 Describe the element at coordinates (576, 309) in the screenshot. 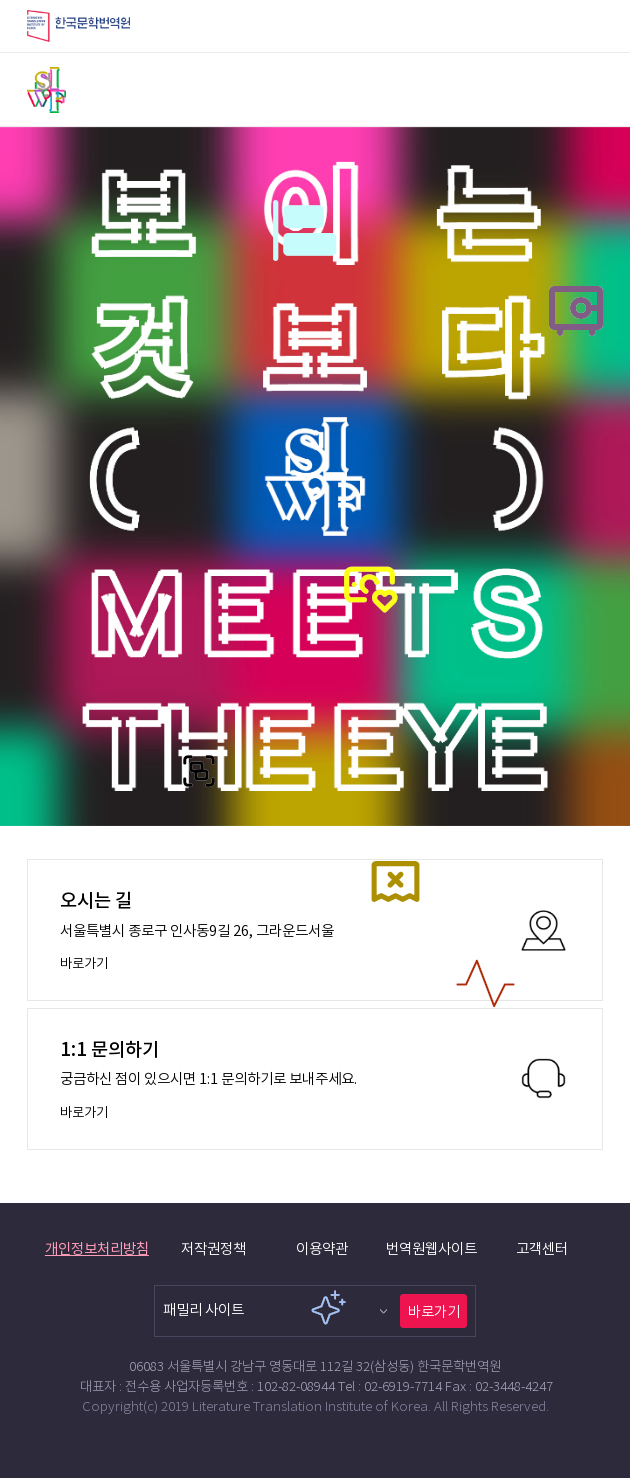

I see `access secure storage or vault` at that location.